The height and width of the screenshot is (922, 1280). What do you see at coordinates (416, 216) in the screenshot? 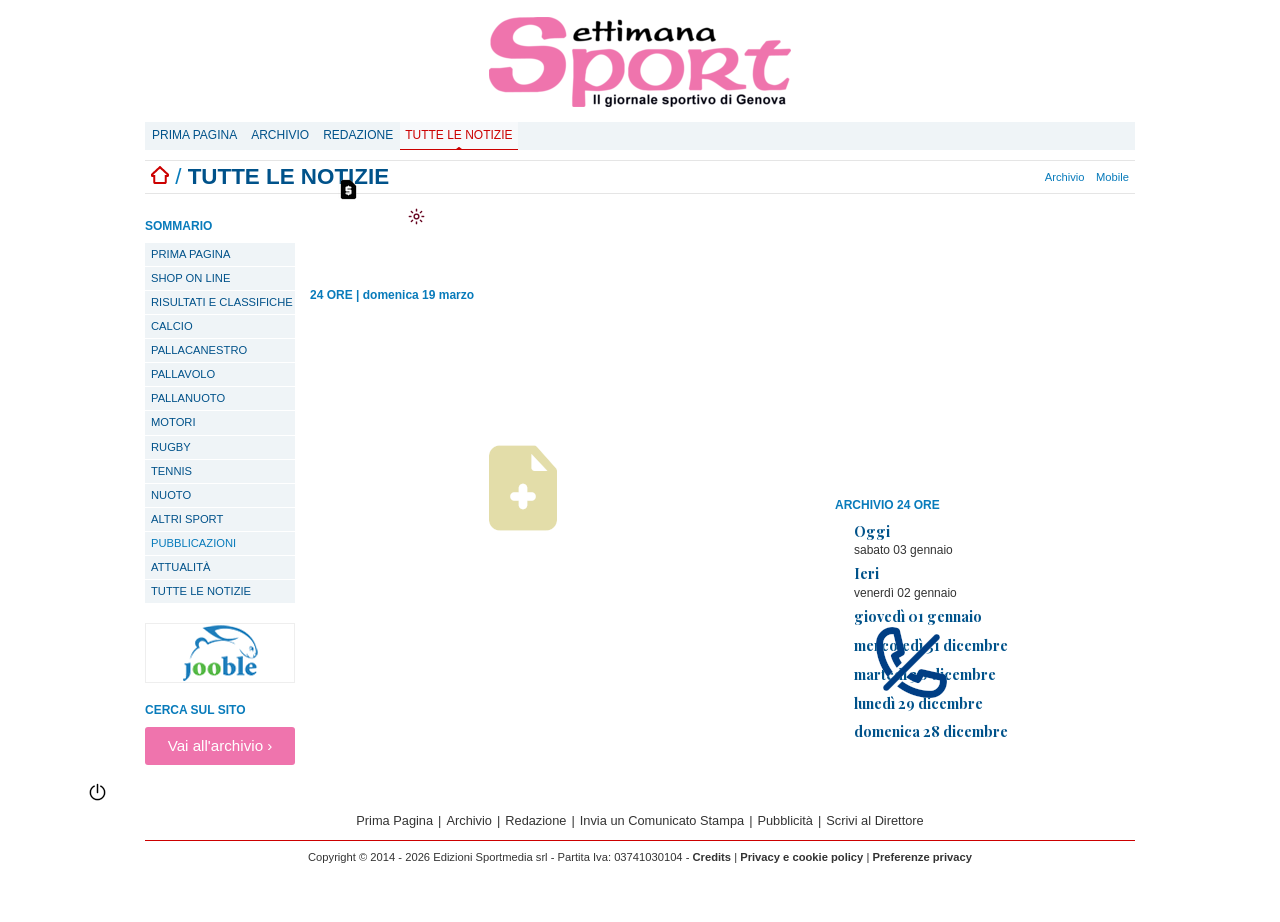
I see `switch to light mode` at bounding box center [416, 216].